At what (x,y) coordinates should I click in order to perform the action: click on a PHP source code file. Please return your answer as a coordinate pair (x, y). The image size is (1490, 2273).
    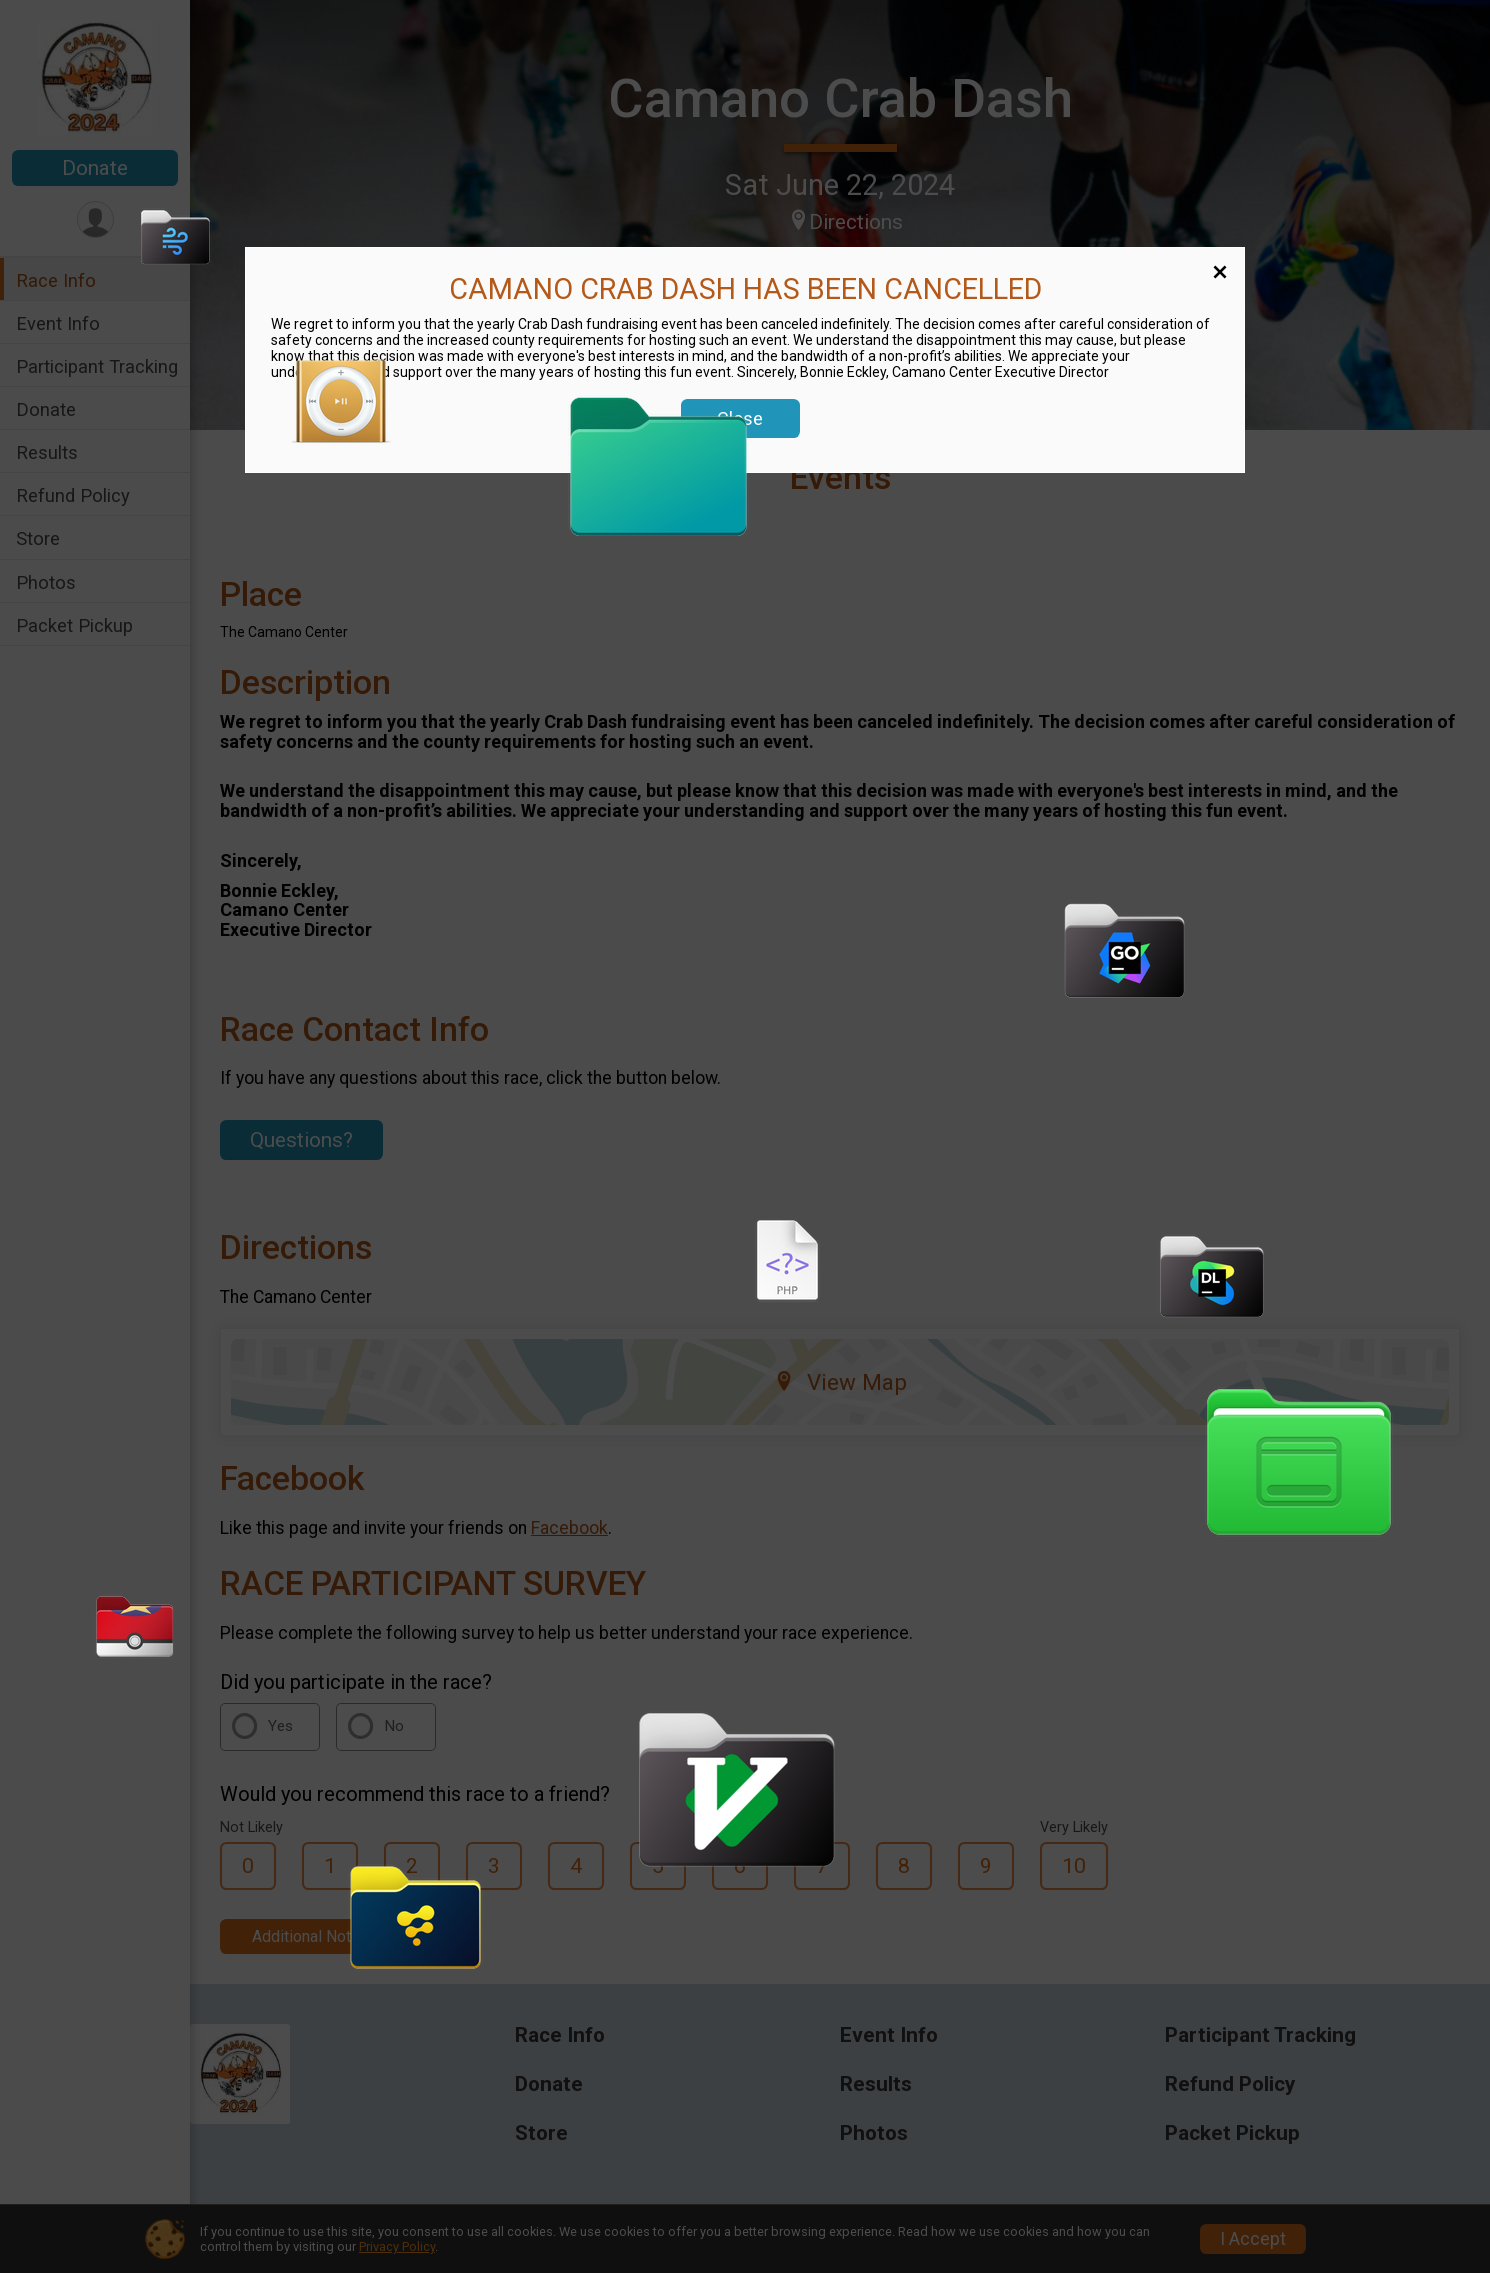
    Looking at the image, I should click on (787, 1261).